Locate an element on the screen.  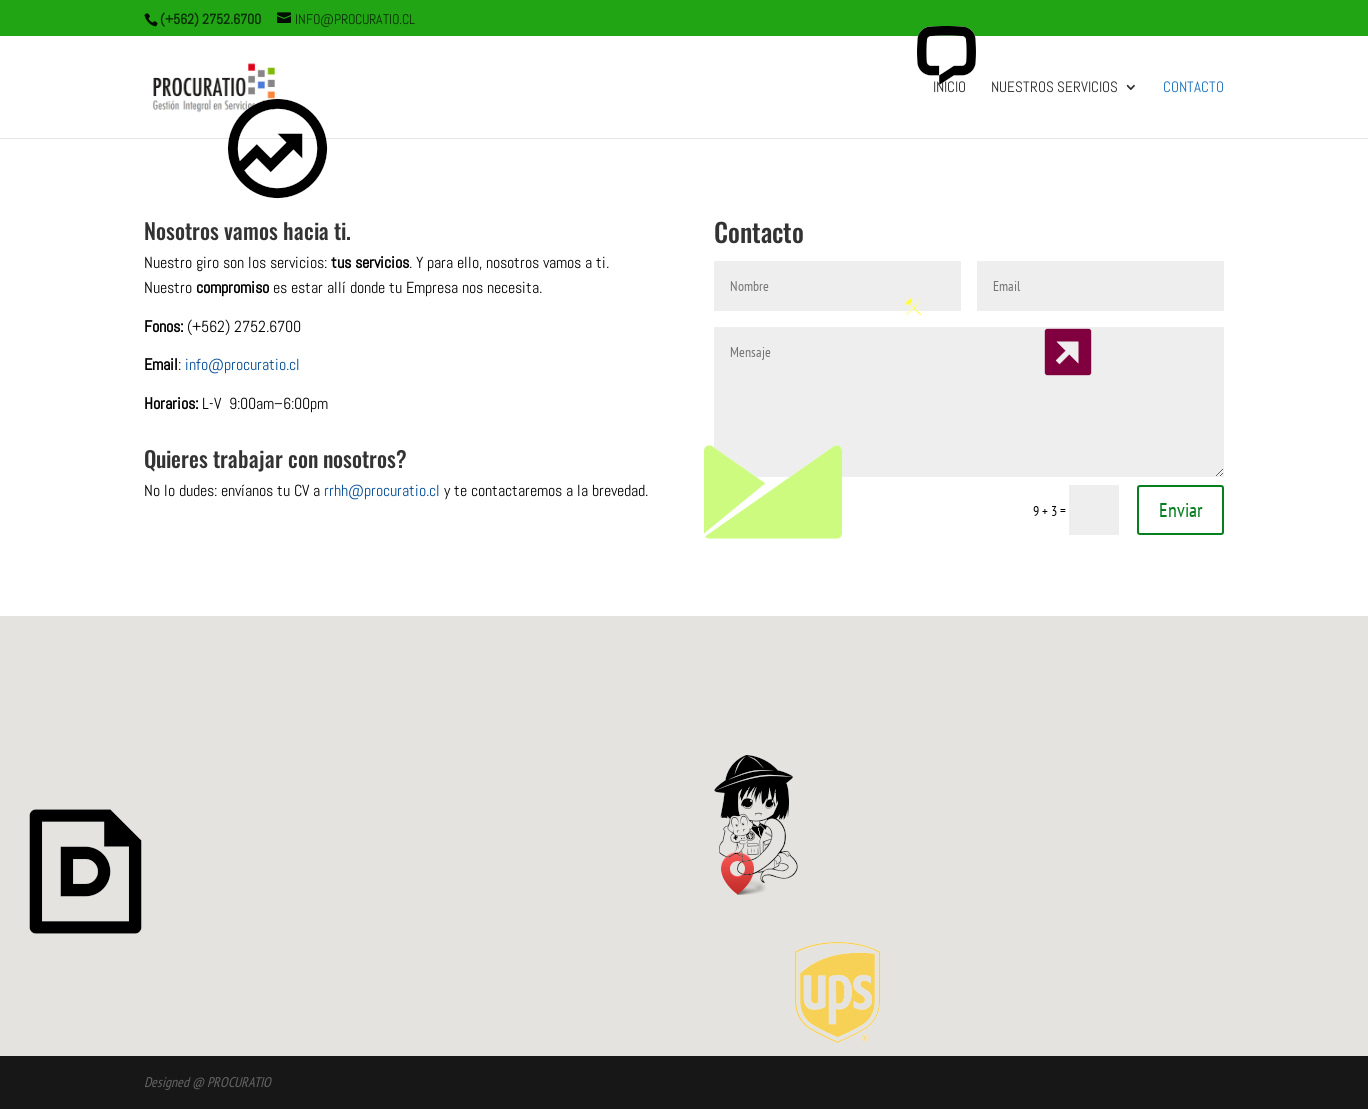
Campaign Monitor logo is located at coordinates (773, 492).